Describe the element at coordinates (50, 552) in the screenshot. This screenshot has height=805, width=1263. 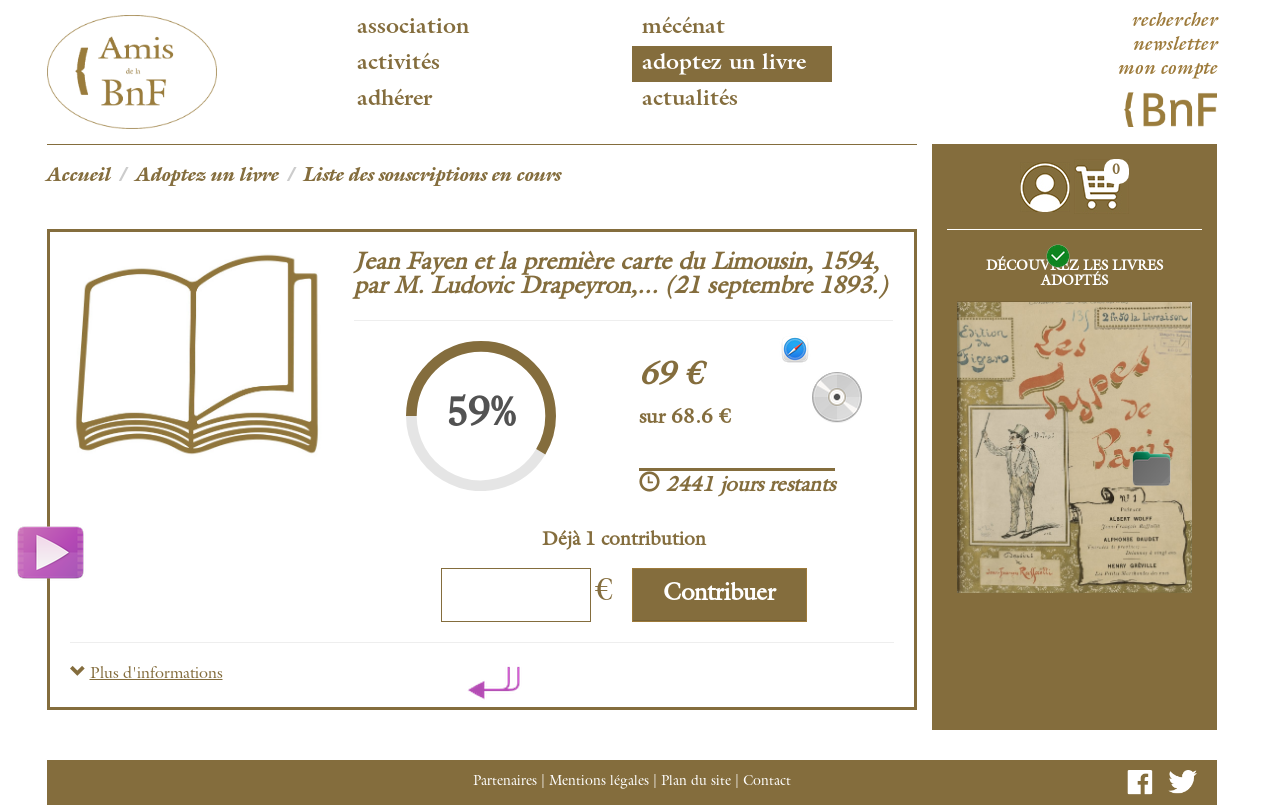
I see `open multimedia or video player app` at that location.